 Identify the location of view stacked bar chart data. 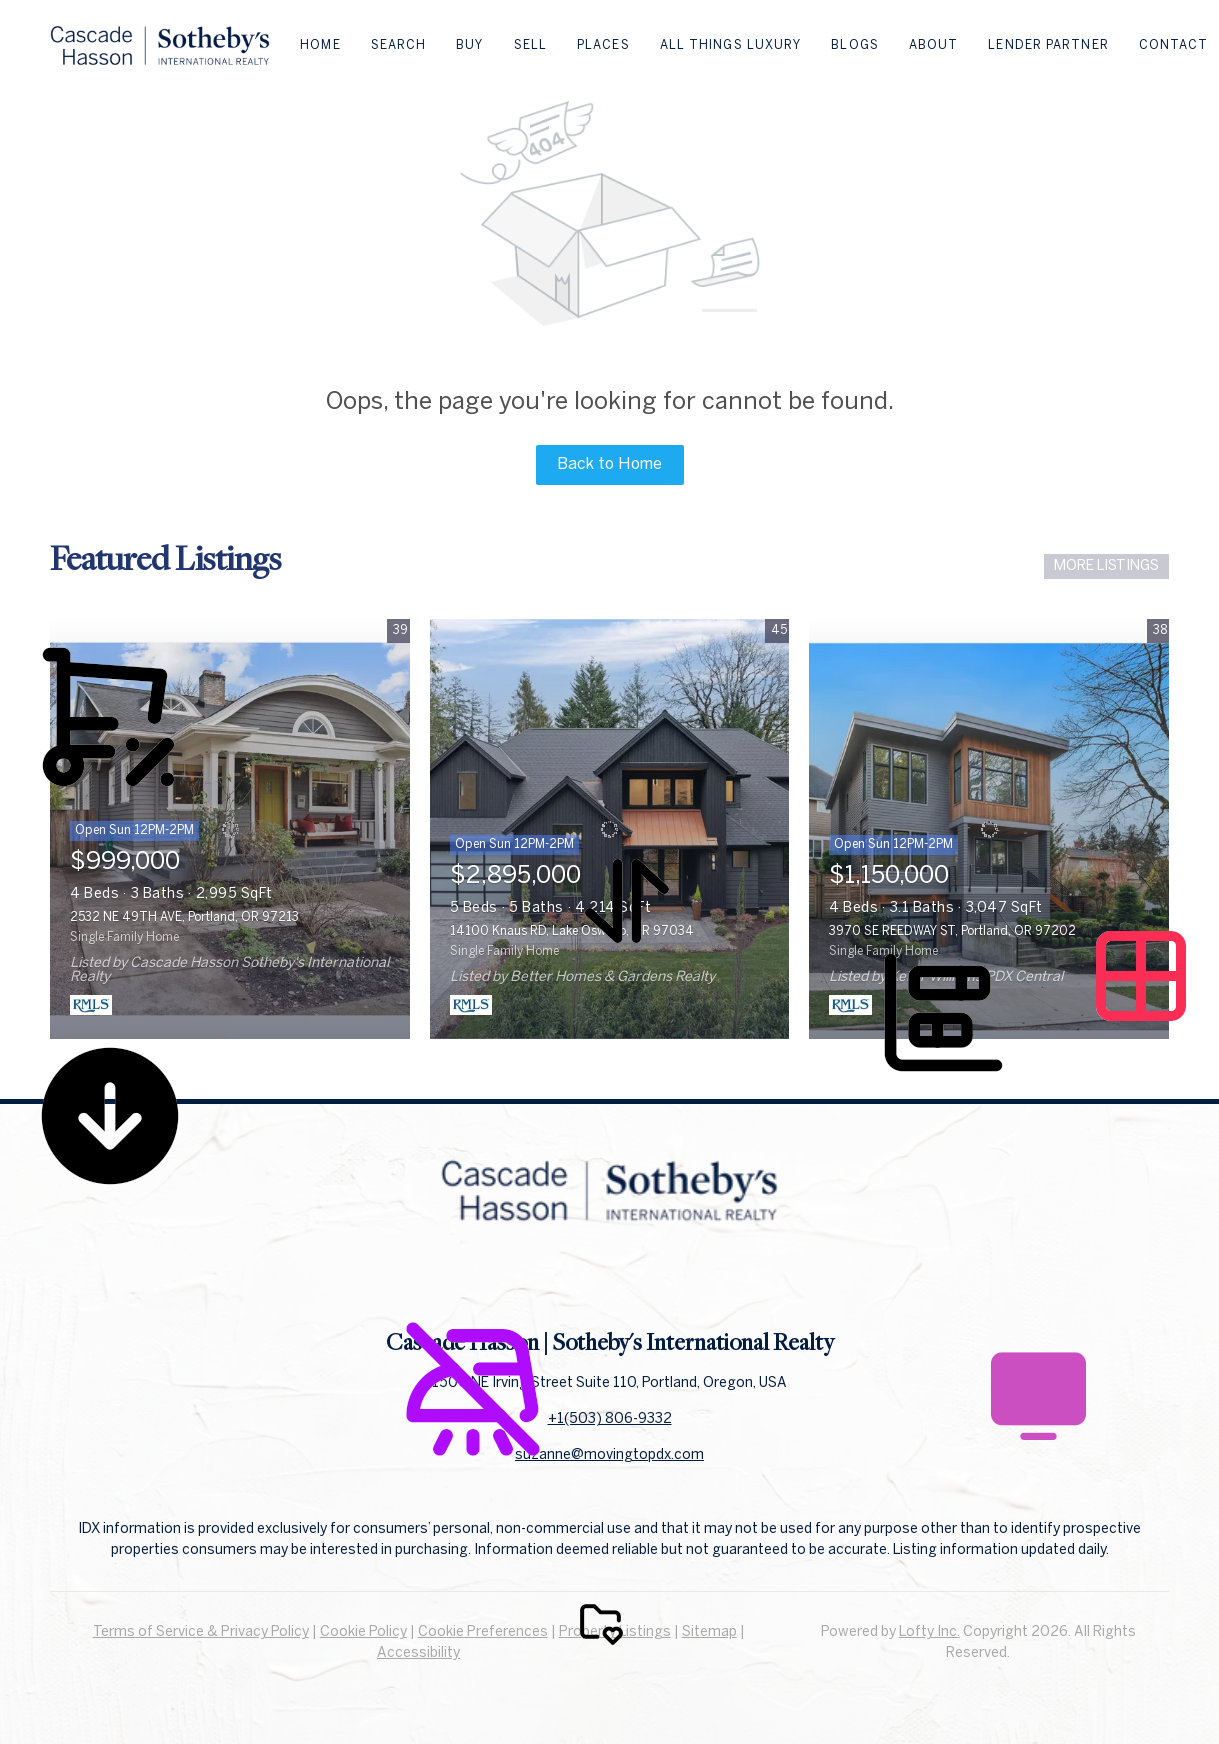
(943, 1012).